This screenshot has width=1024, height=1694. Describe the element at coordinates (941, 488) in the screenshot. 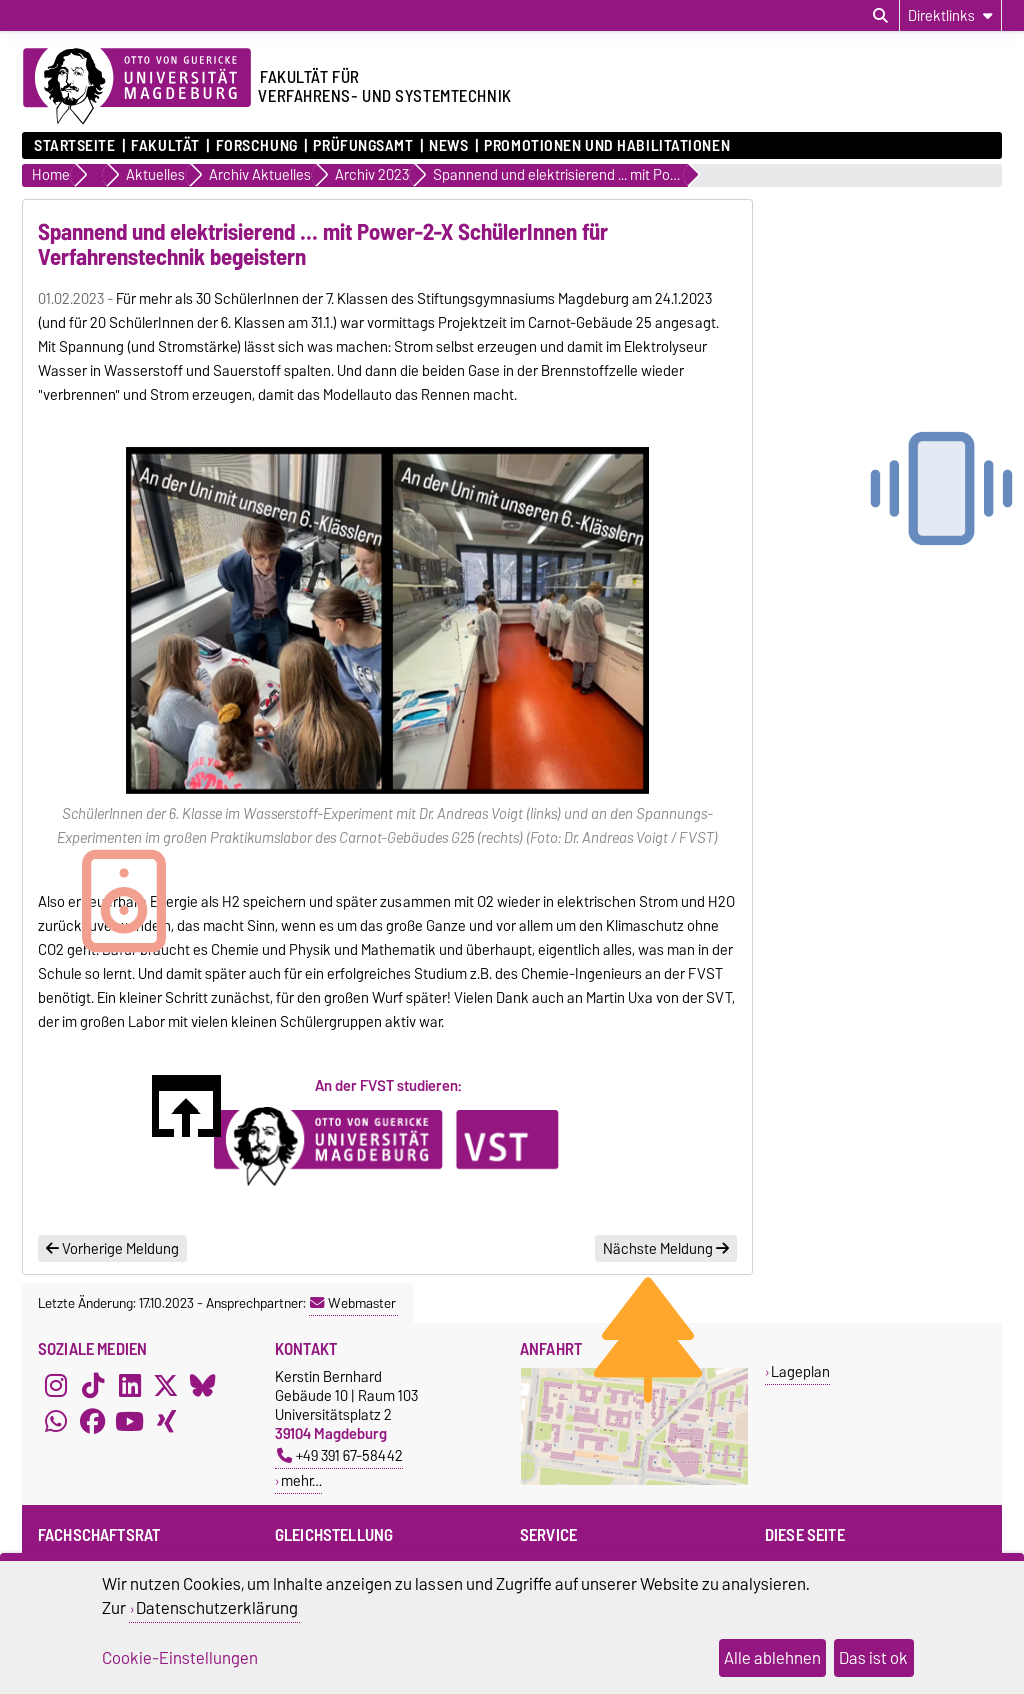

I see `toggle vibration mode on your device` at that location.